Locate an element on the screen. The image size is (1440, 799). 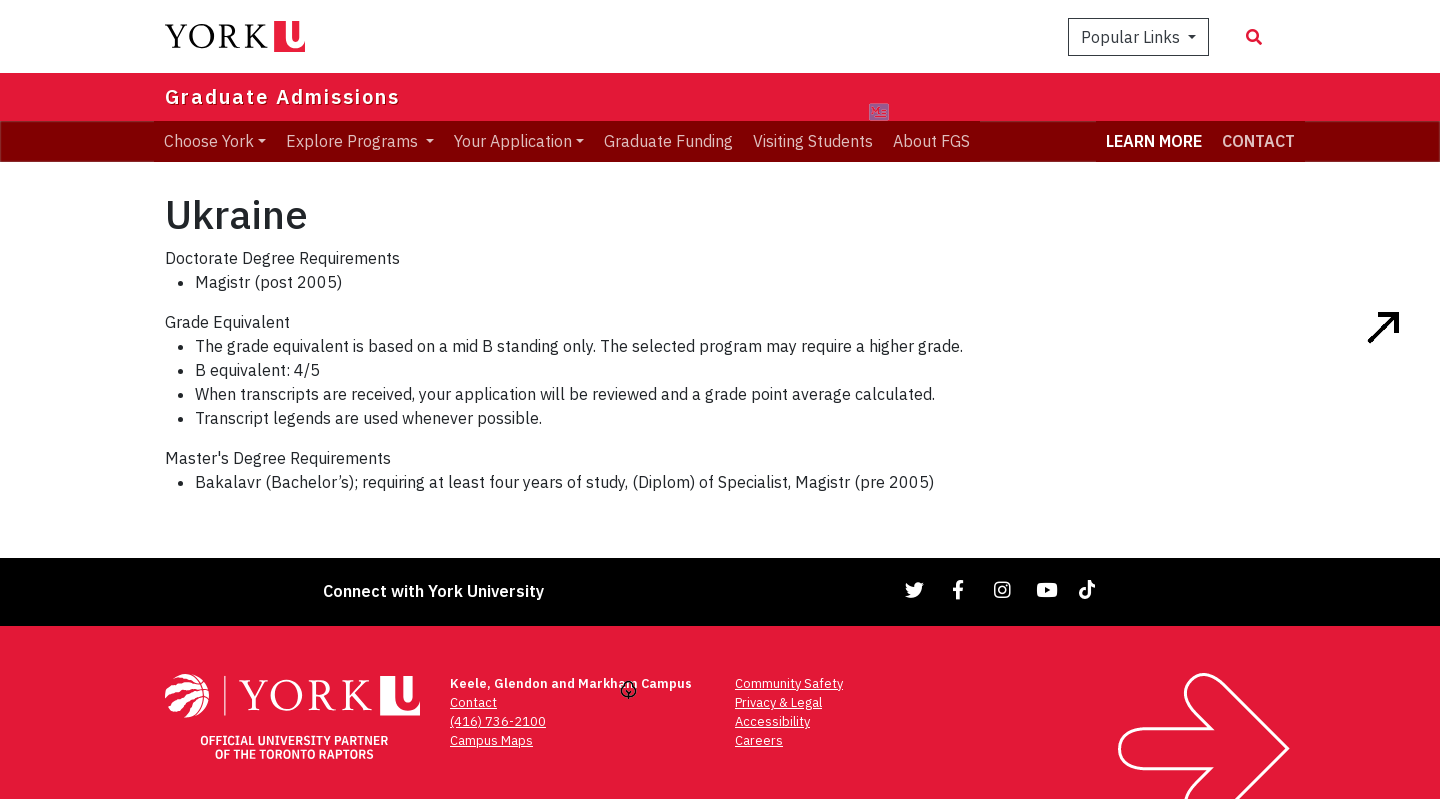
open article on Medium is located at coordinates (879, 112).